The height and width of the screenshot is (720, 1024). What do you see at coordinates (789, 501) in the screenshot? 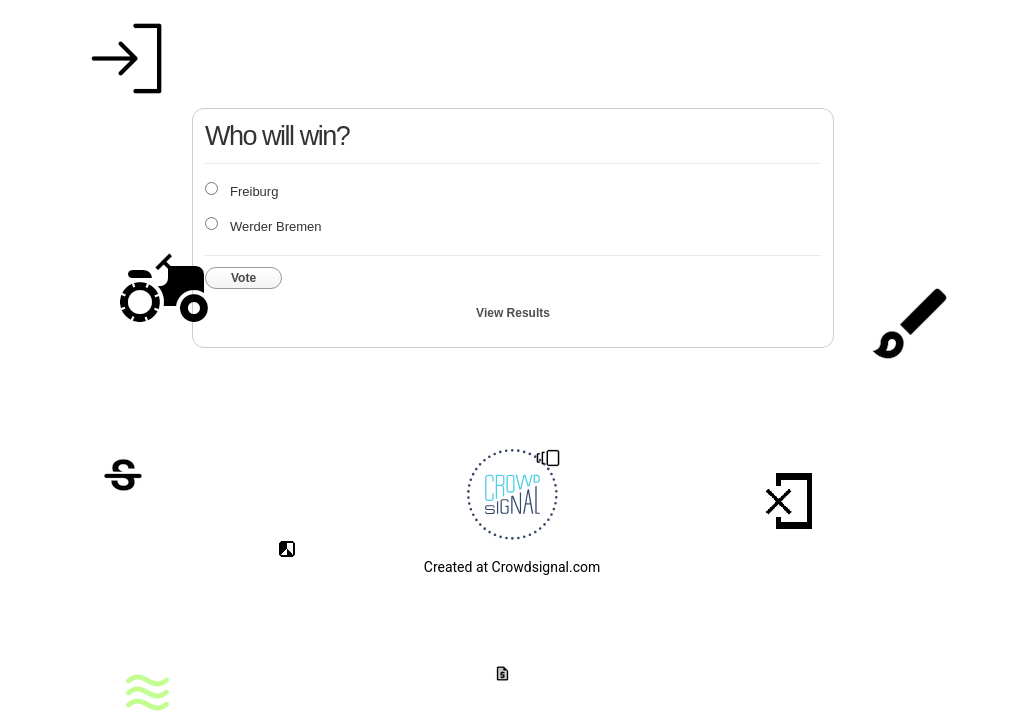
I see `disconnect or unlink a mobile device` at bounding box center [789, 501].